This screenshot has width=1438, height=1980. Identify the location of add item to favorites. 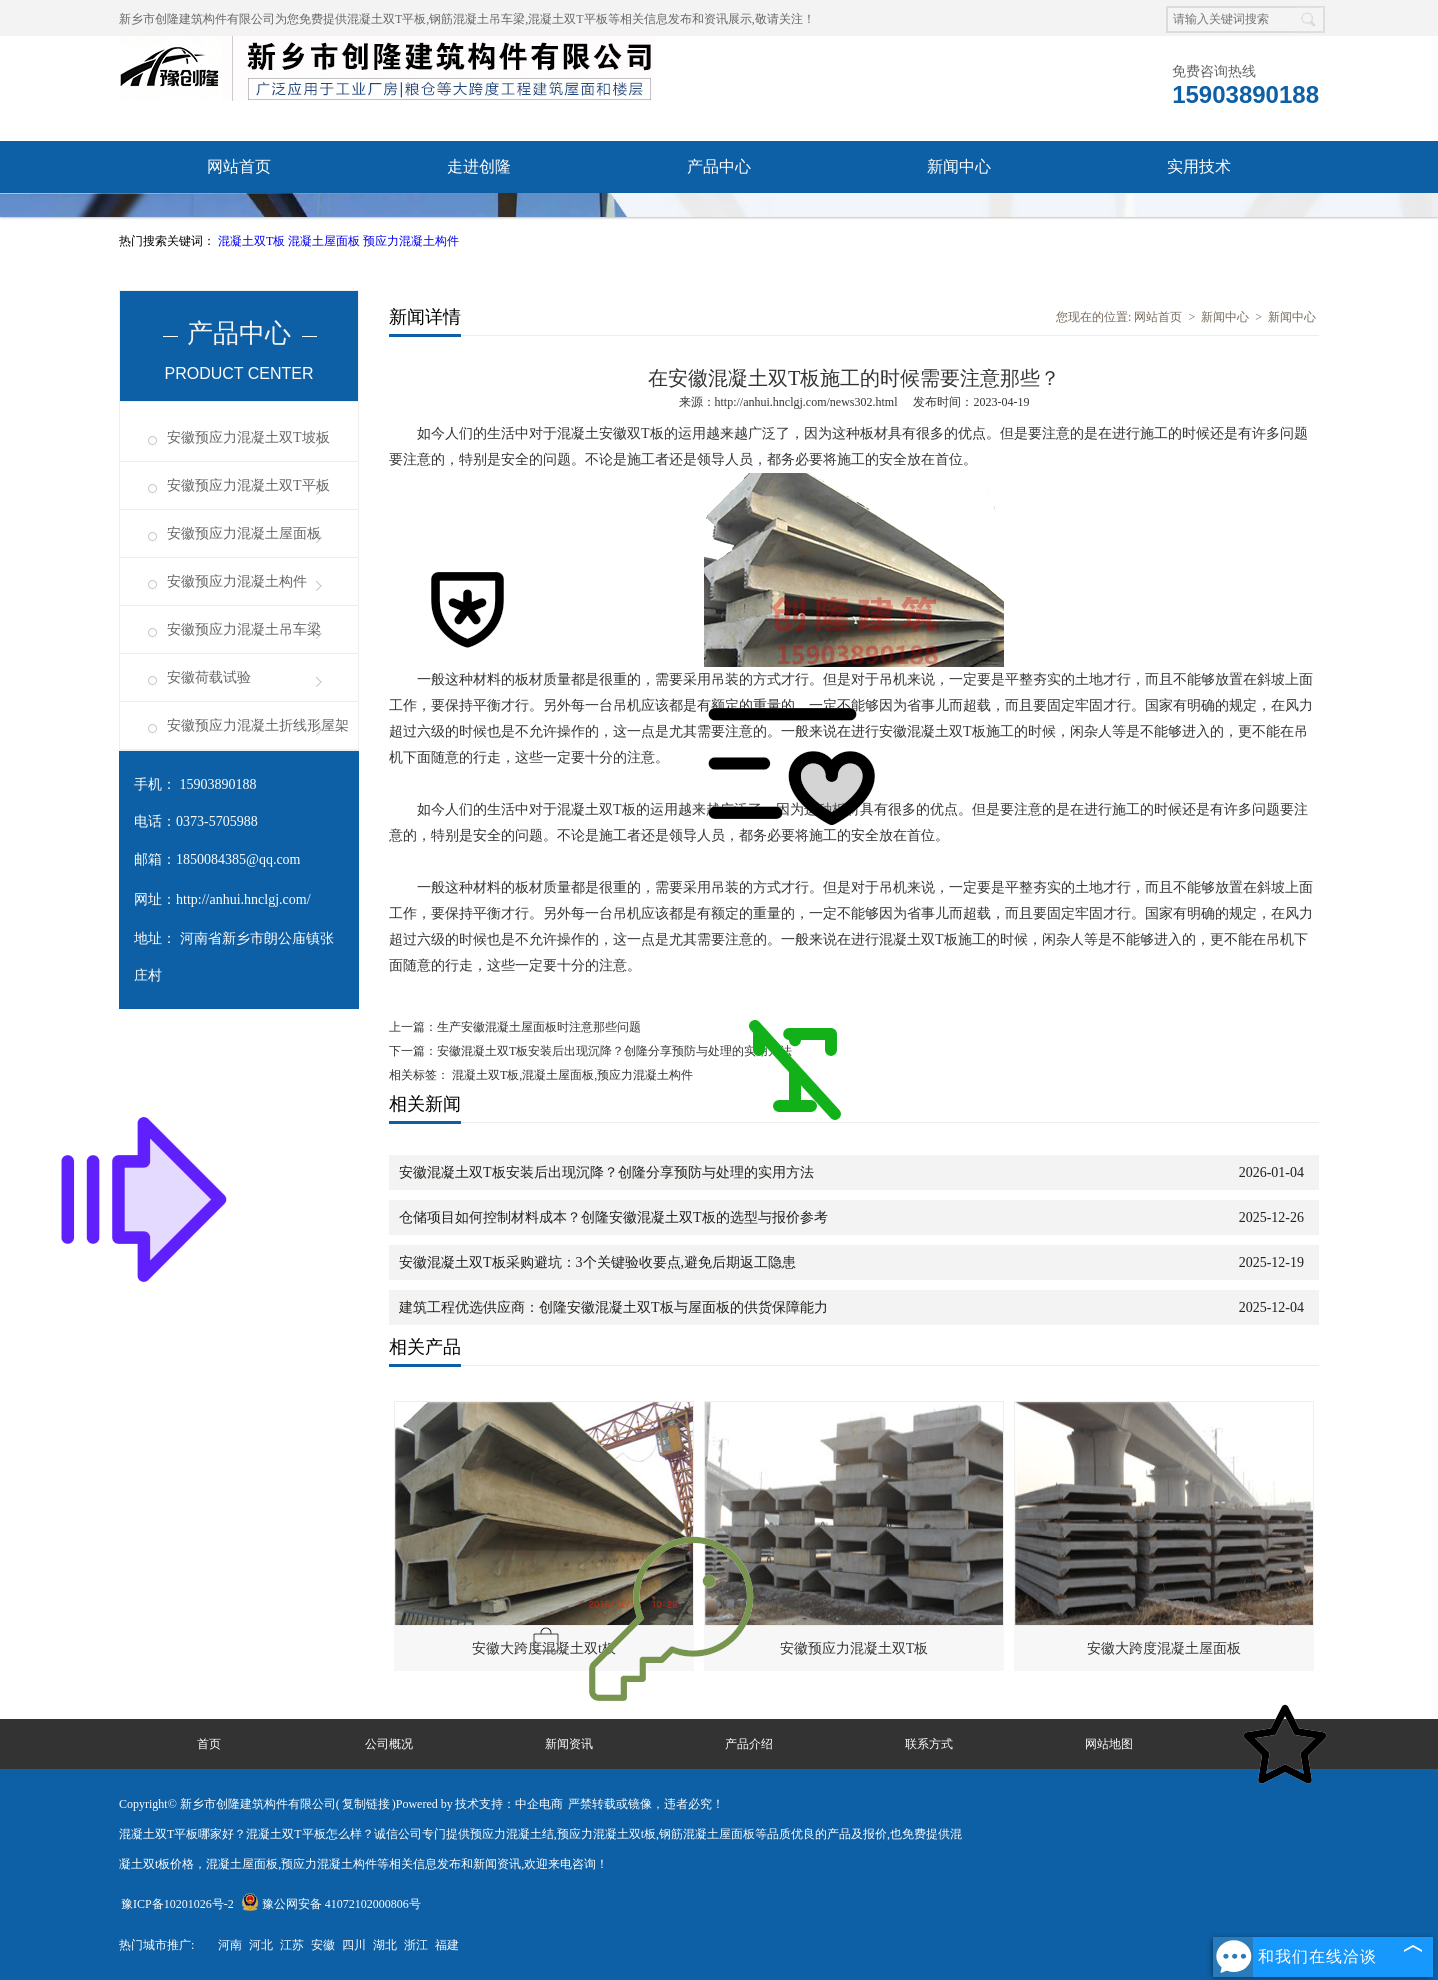
(1285, 1748).